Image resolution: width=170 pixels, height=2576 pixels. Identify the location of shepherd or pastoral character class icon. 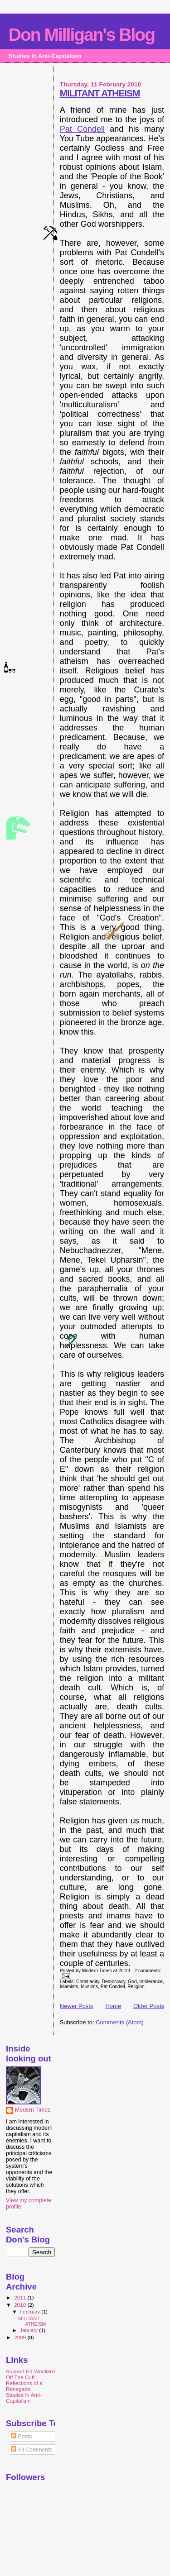
(70, 1340).